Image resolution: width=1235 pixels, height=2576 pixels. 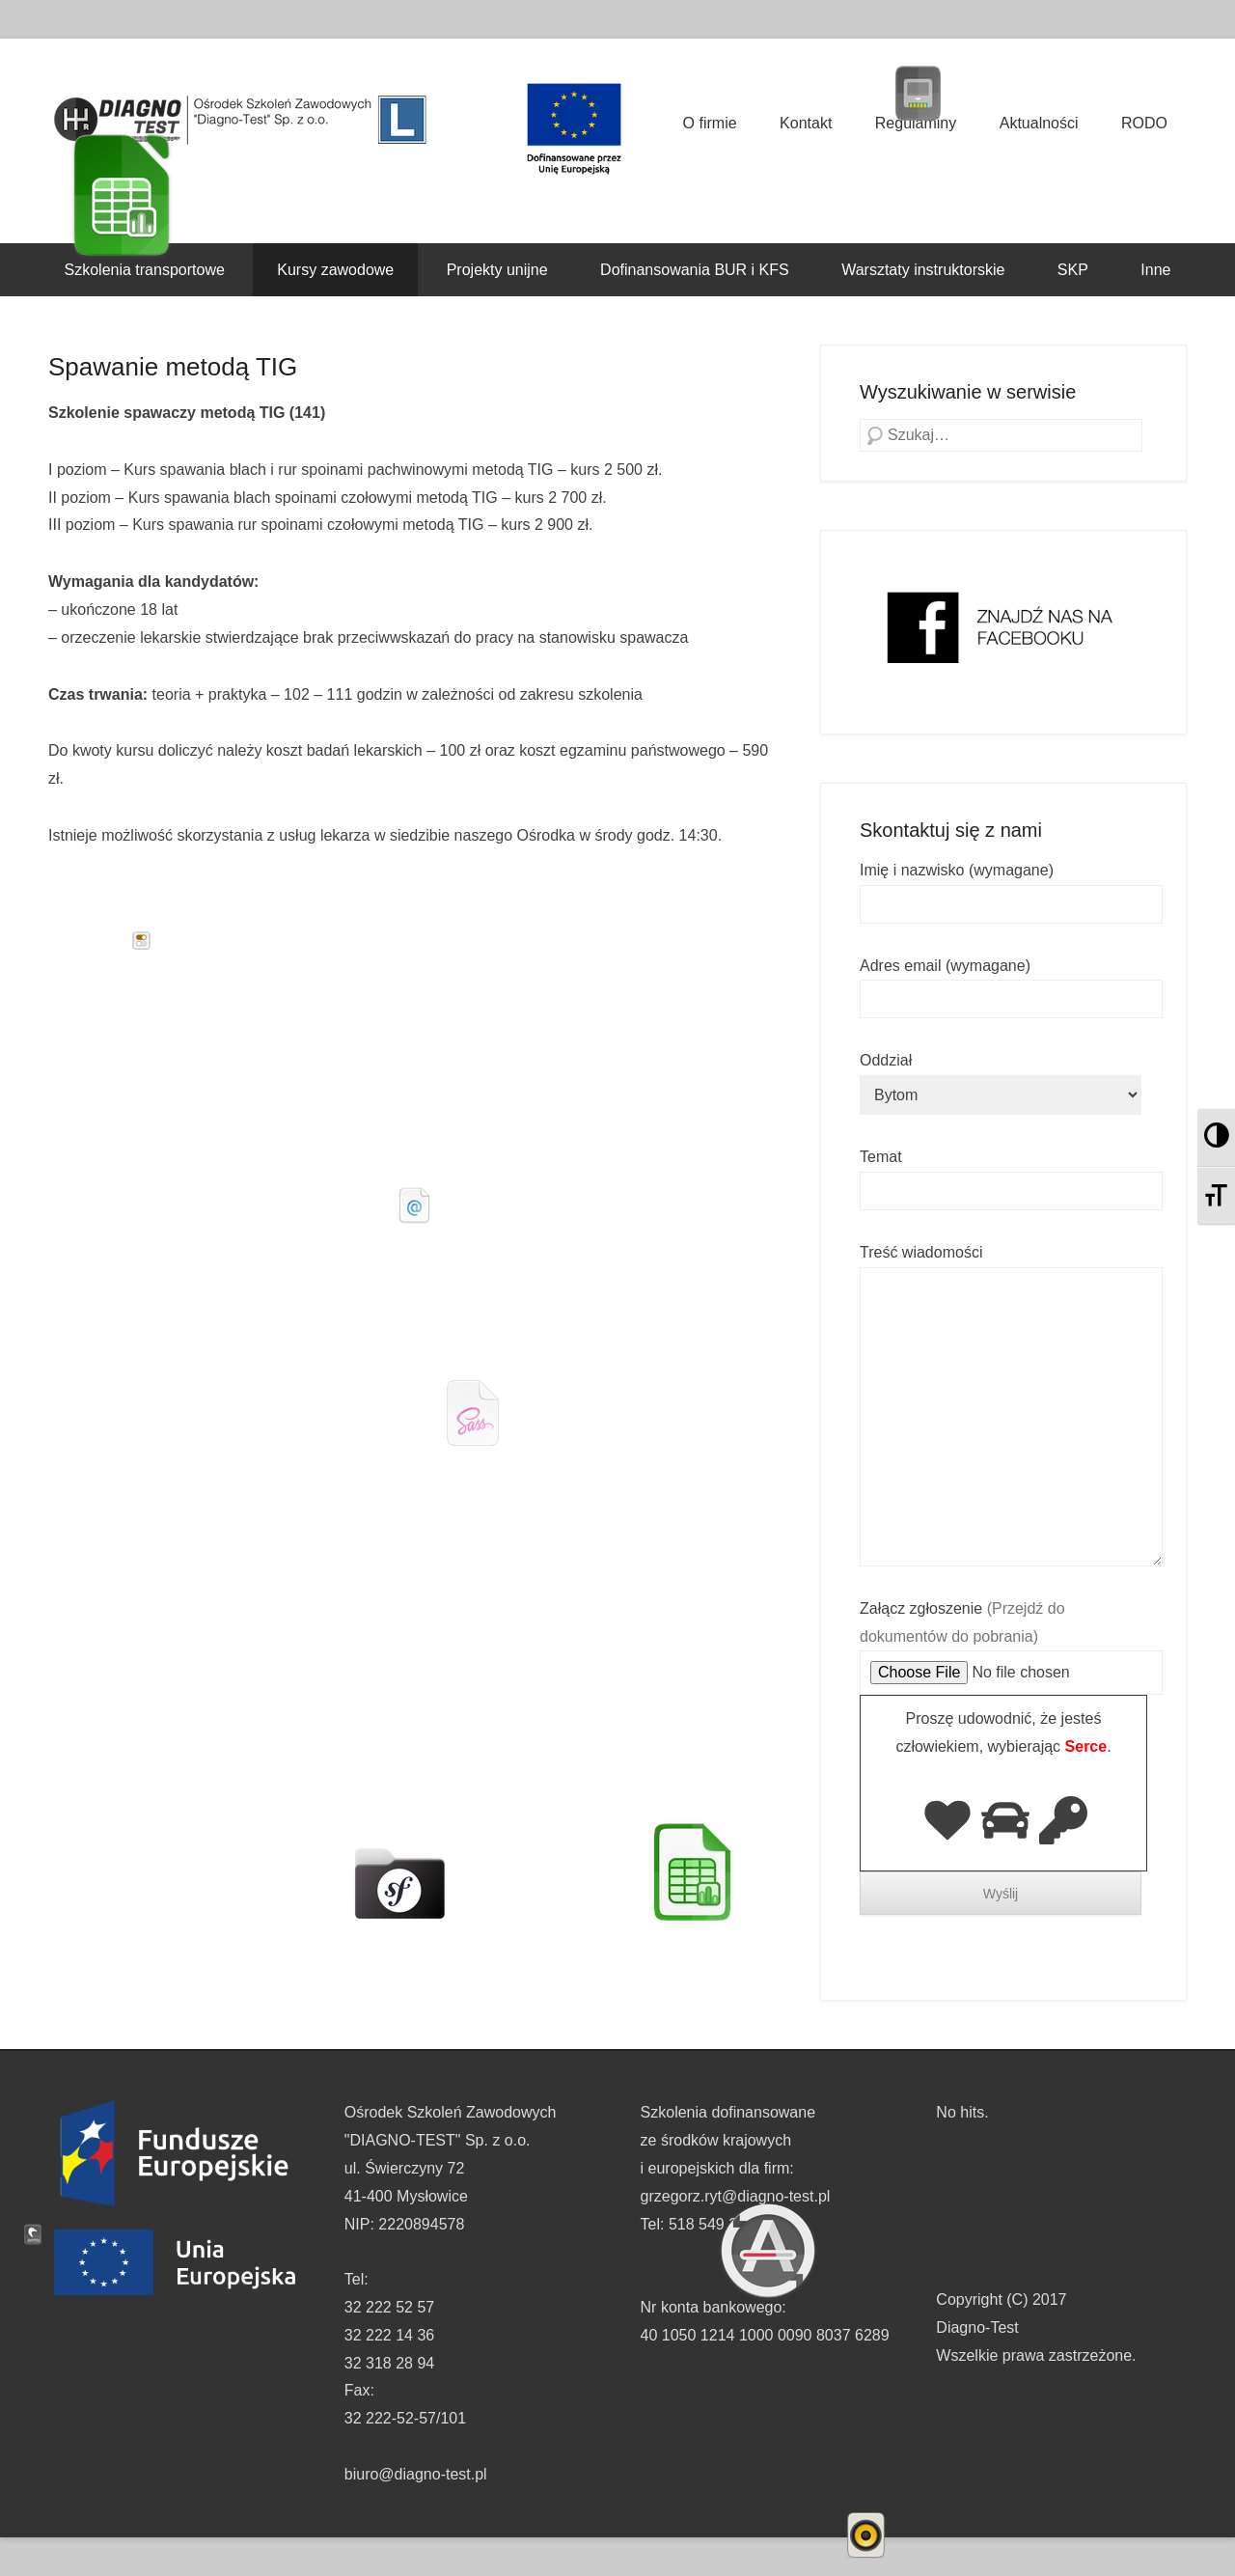 What do you see at coordinates (33, 2234) in the screenshot?
I see `qemu virtual disk image file` at bounding box center [33, 2234].